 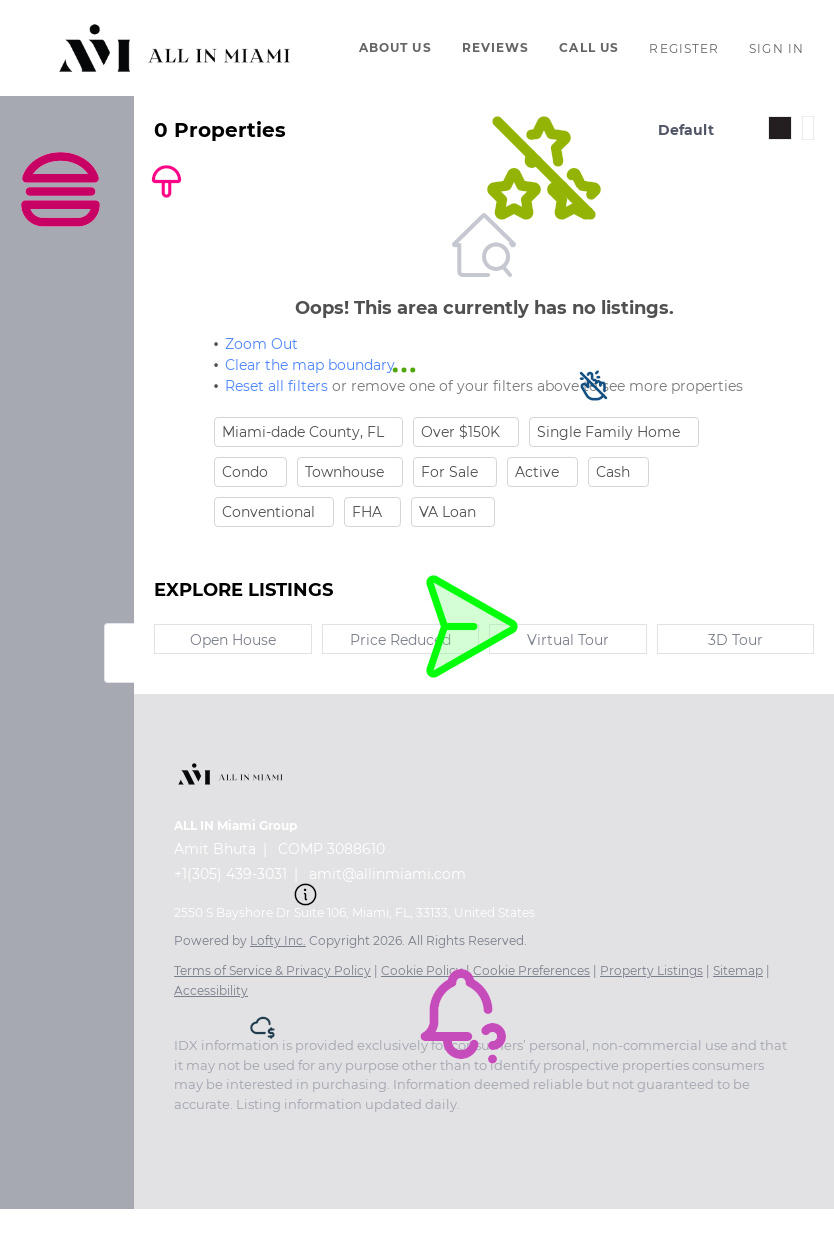 What do you see at coordinates (461, 1014) in the screenshot?
I see `notification settings help or FAQ` at bounding box center [461, 1014].